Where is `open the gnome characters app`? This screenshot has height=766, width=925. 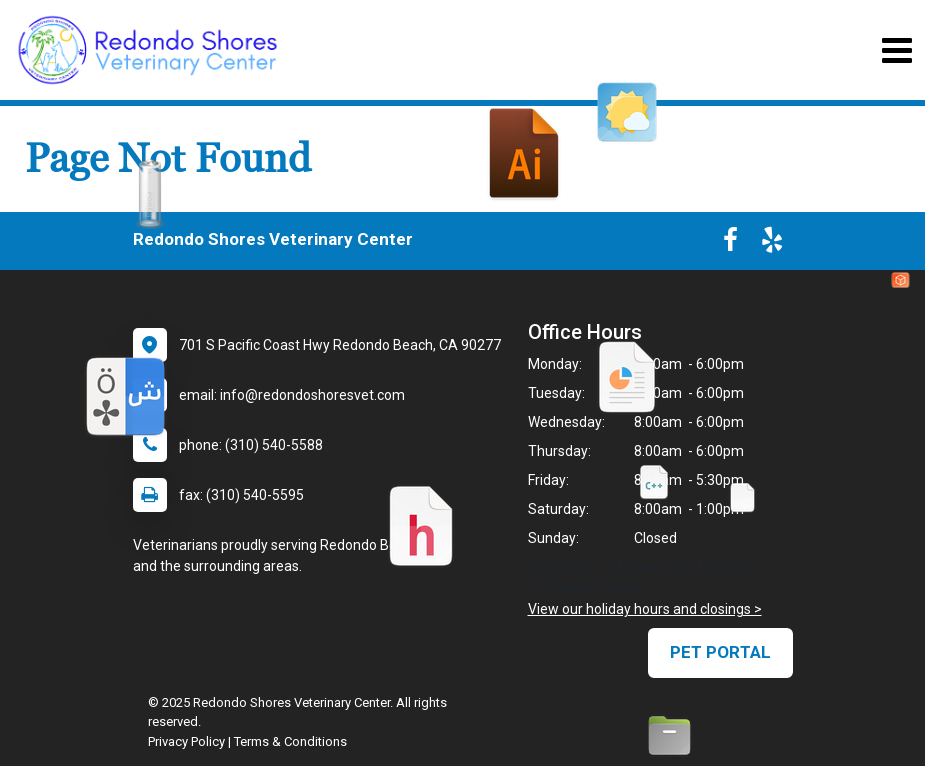 open the gnome characters app is located at coordinates (125, 396).